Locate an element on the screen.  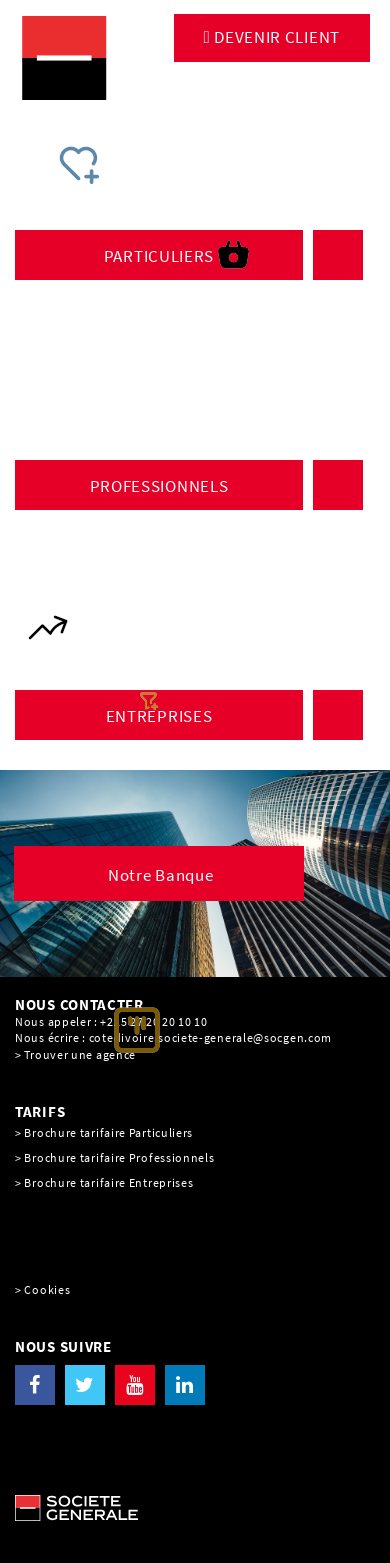
view shopping basket is located at coordinates (233, 254).